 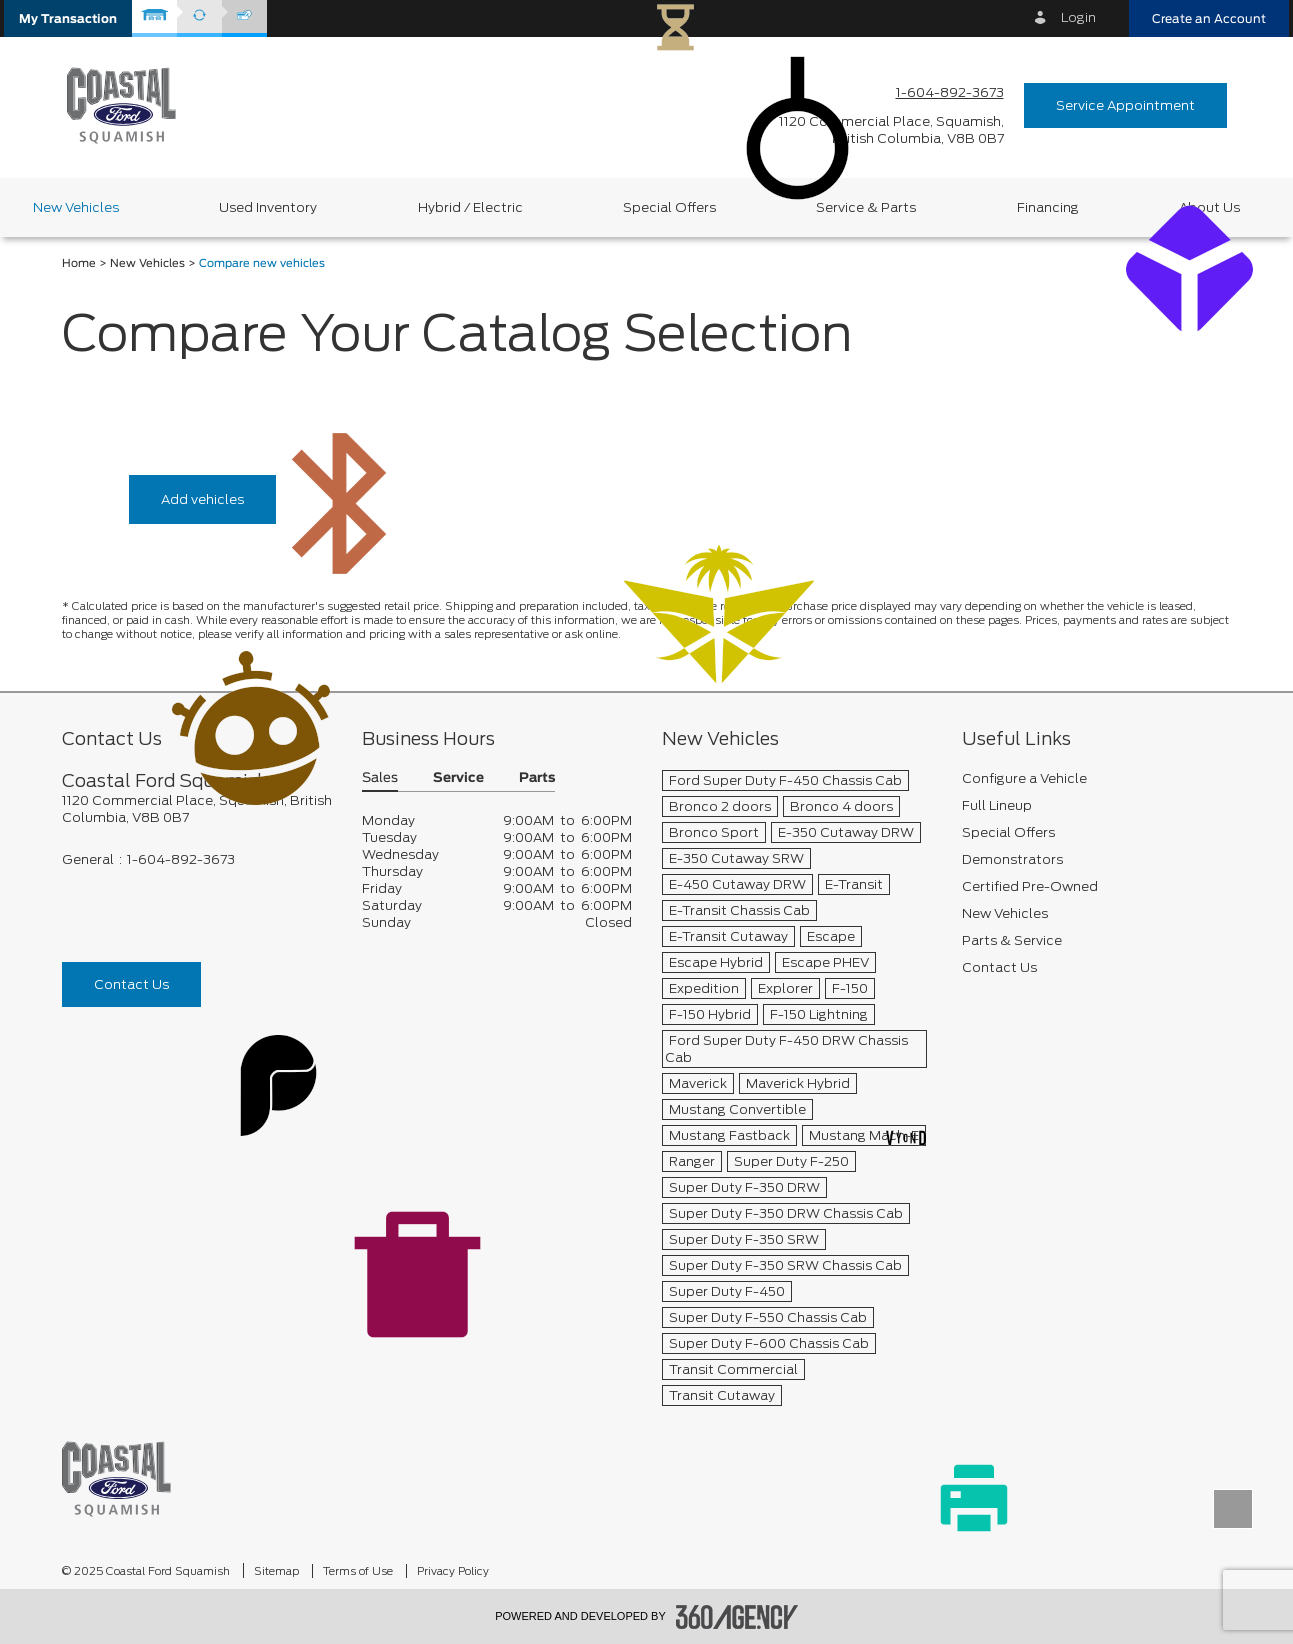 I want to click on print the current document, so click(x=974, y=1498).